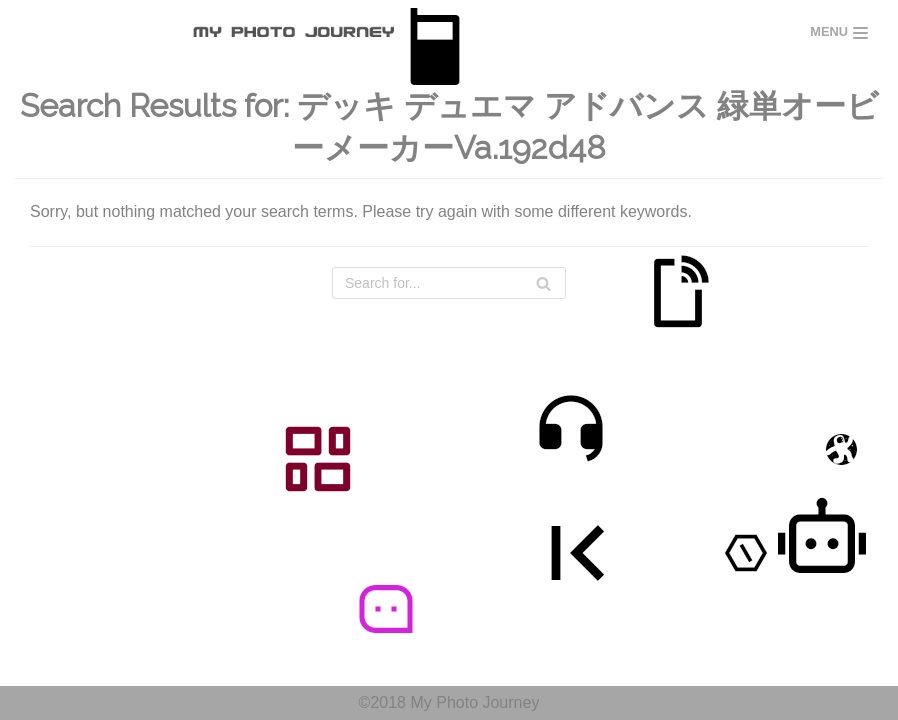  Describe the element at coordinates (435, 50) in the screenshot. I see `indicates mobile device or phone functionality` at that location.